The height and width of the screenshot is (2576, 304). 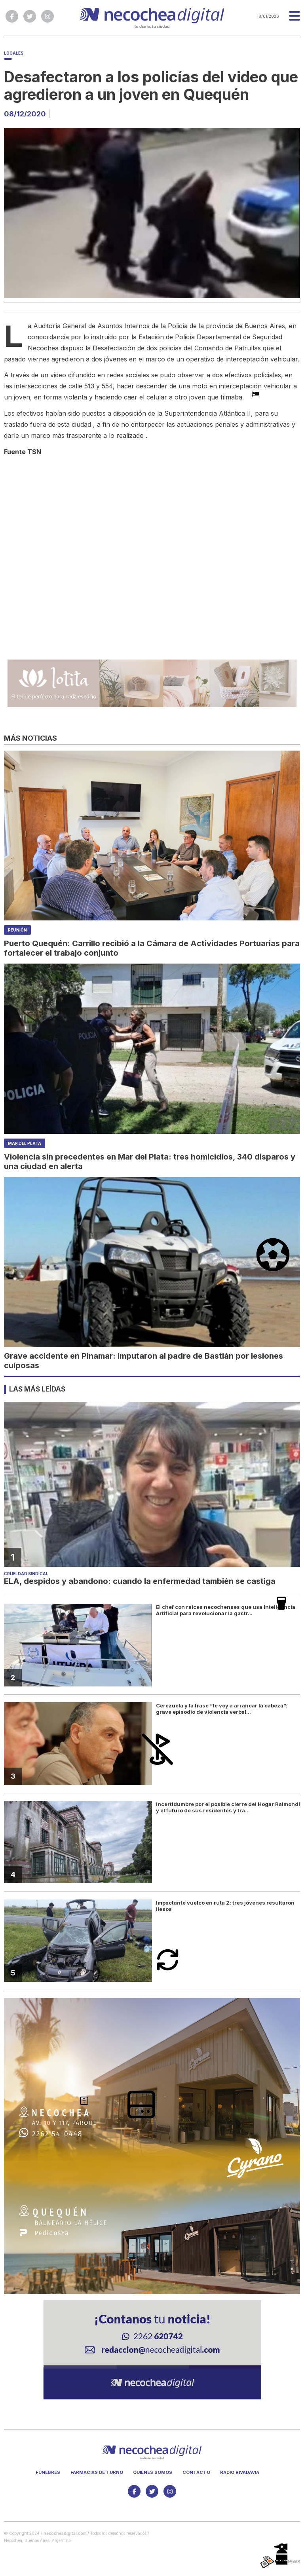 I want to click on view nearby bars or pubs, so click(x=281, y=1603).